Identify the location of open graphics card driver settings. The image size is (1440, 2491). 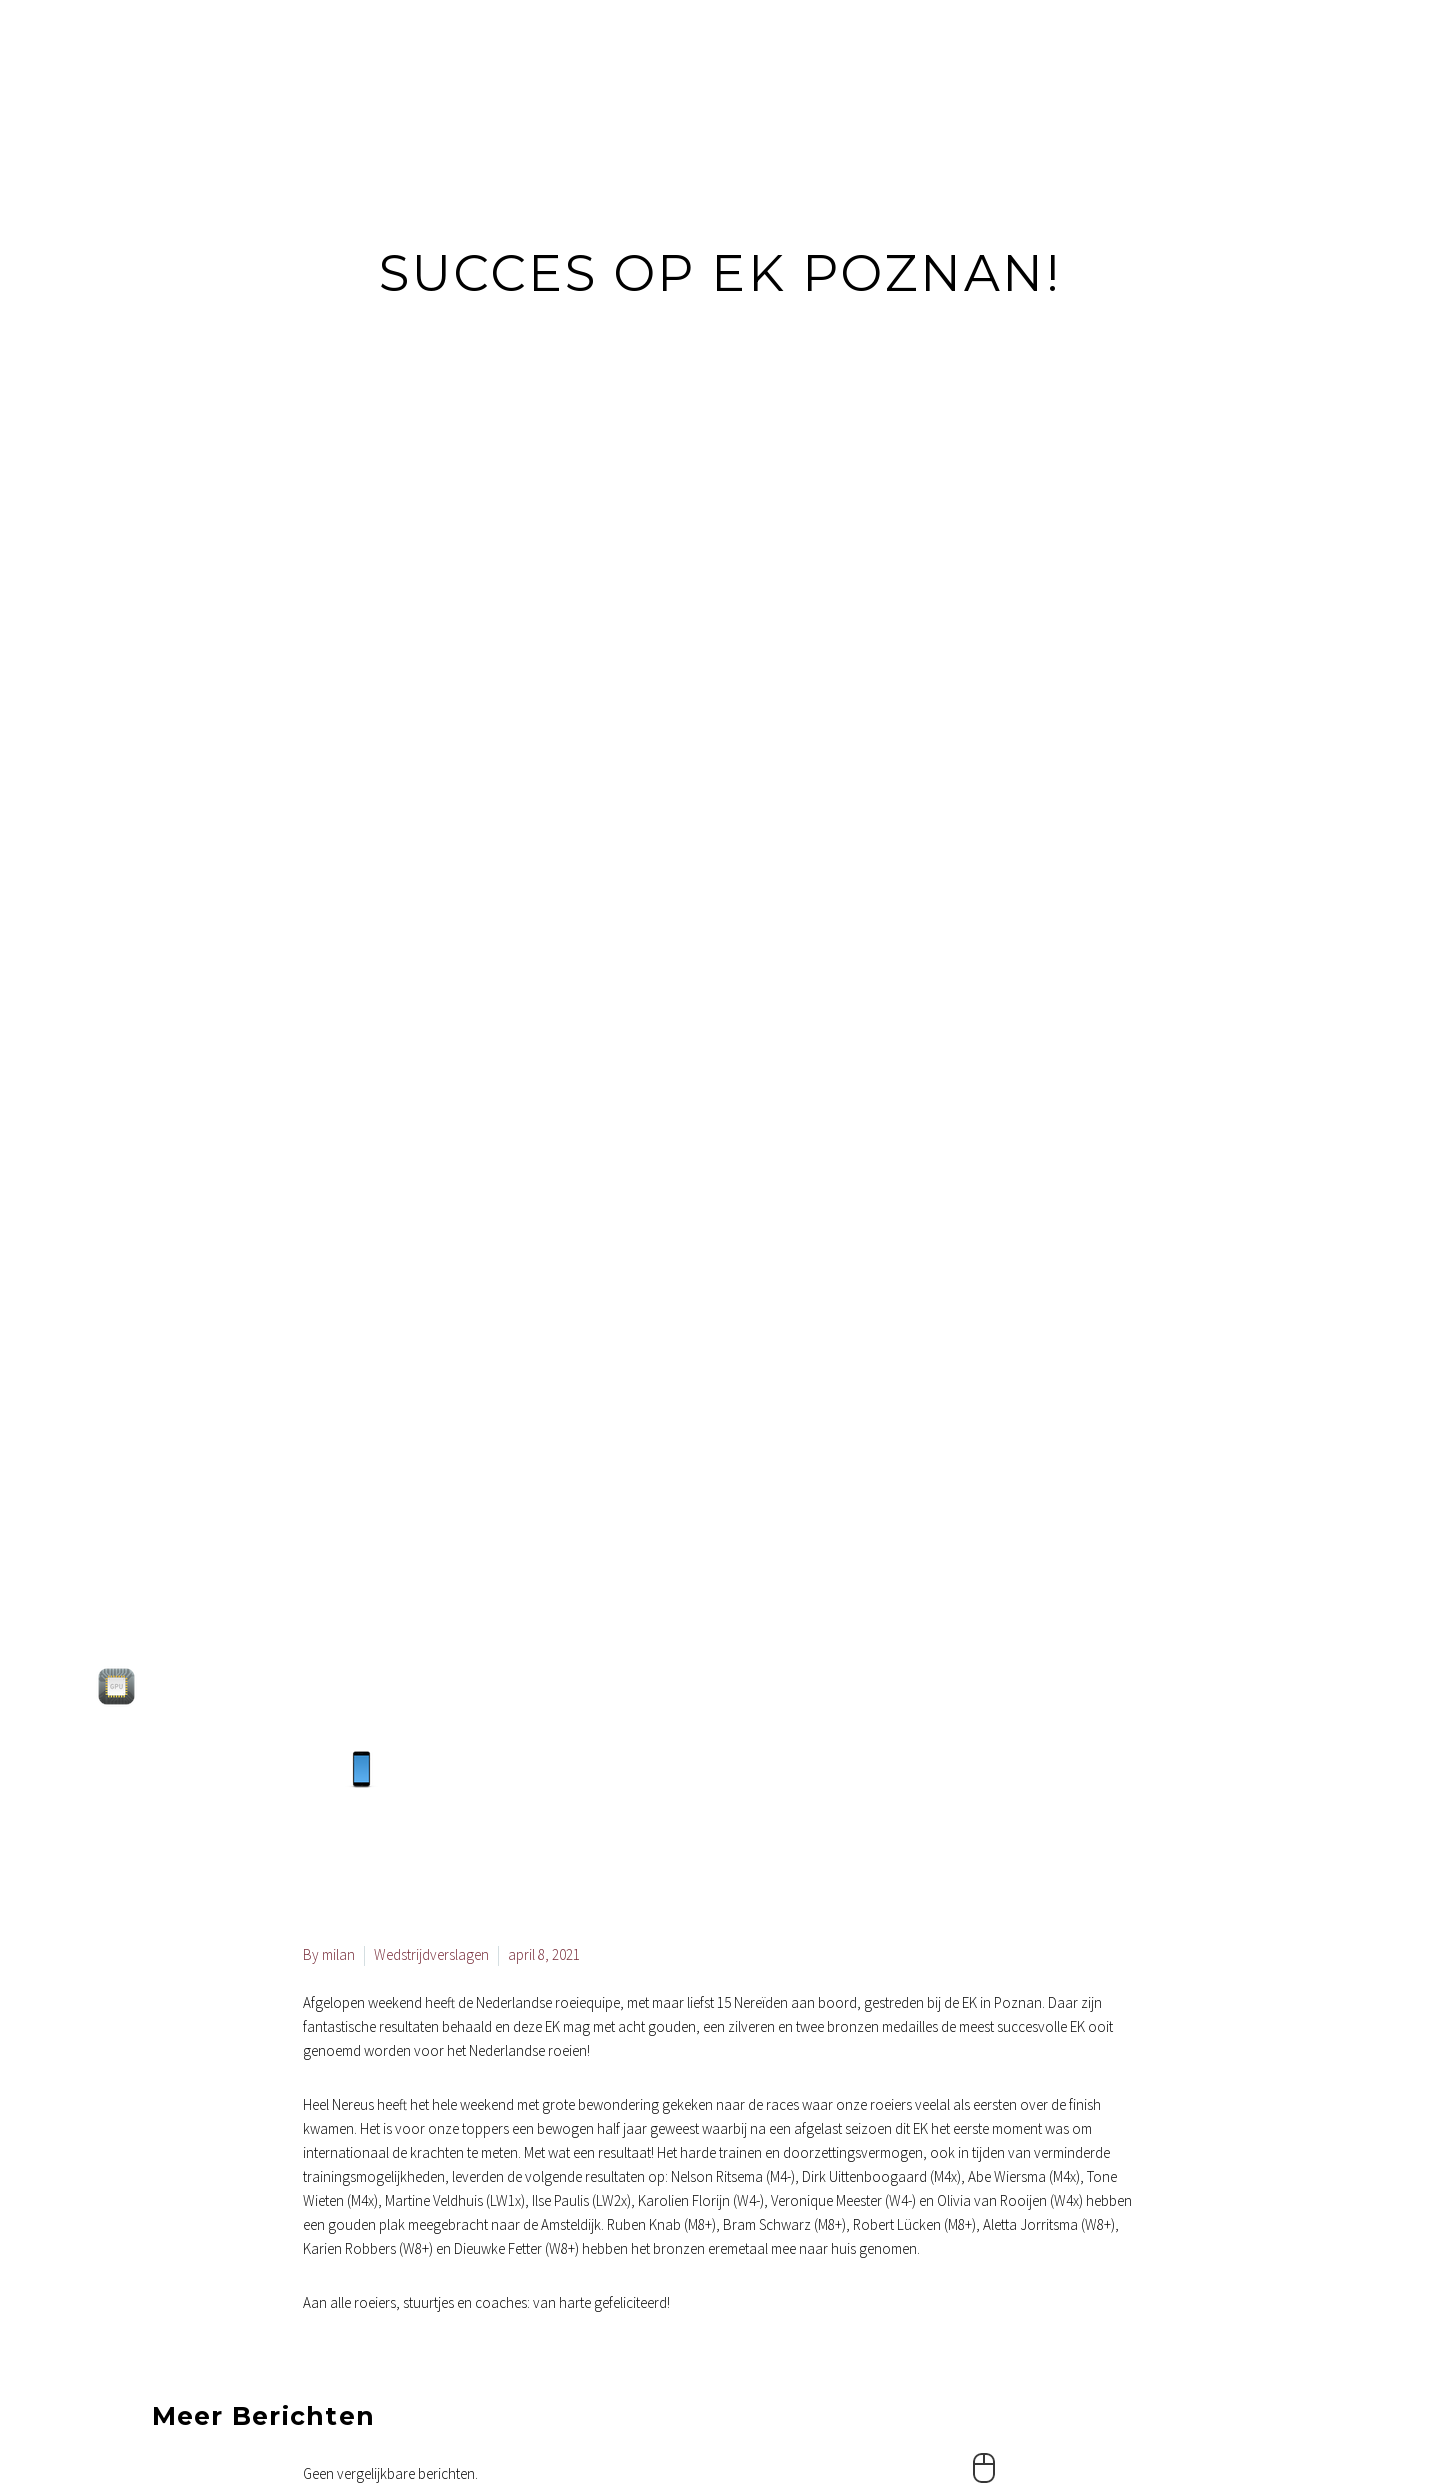
(116, 1686).